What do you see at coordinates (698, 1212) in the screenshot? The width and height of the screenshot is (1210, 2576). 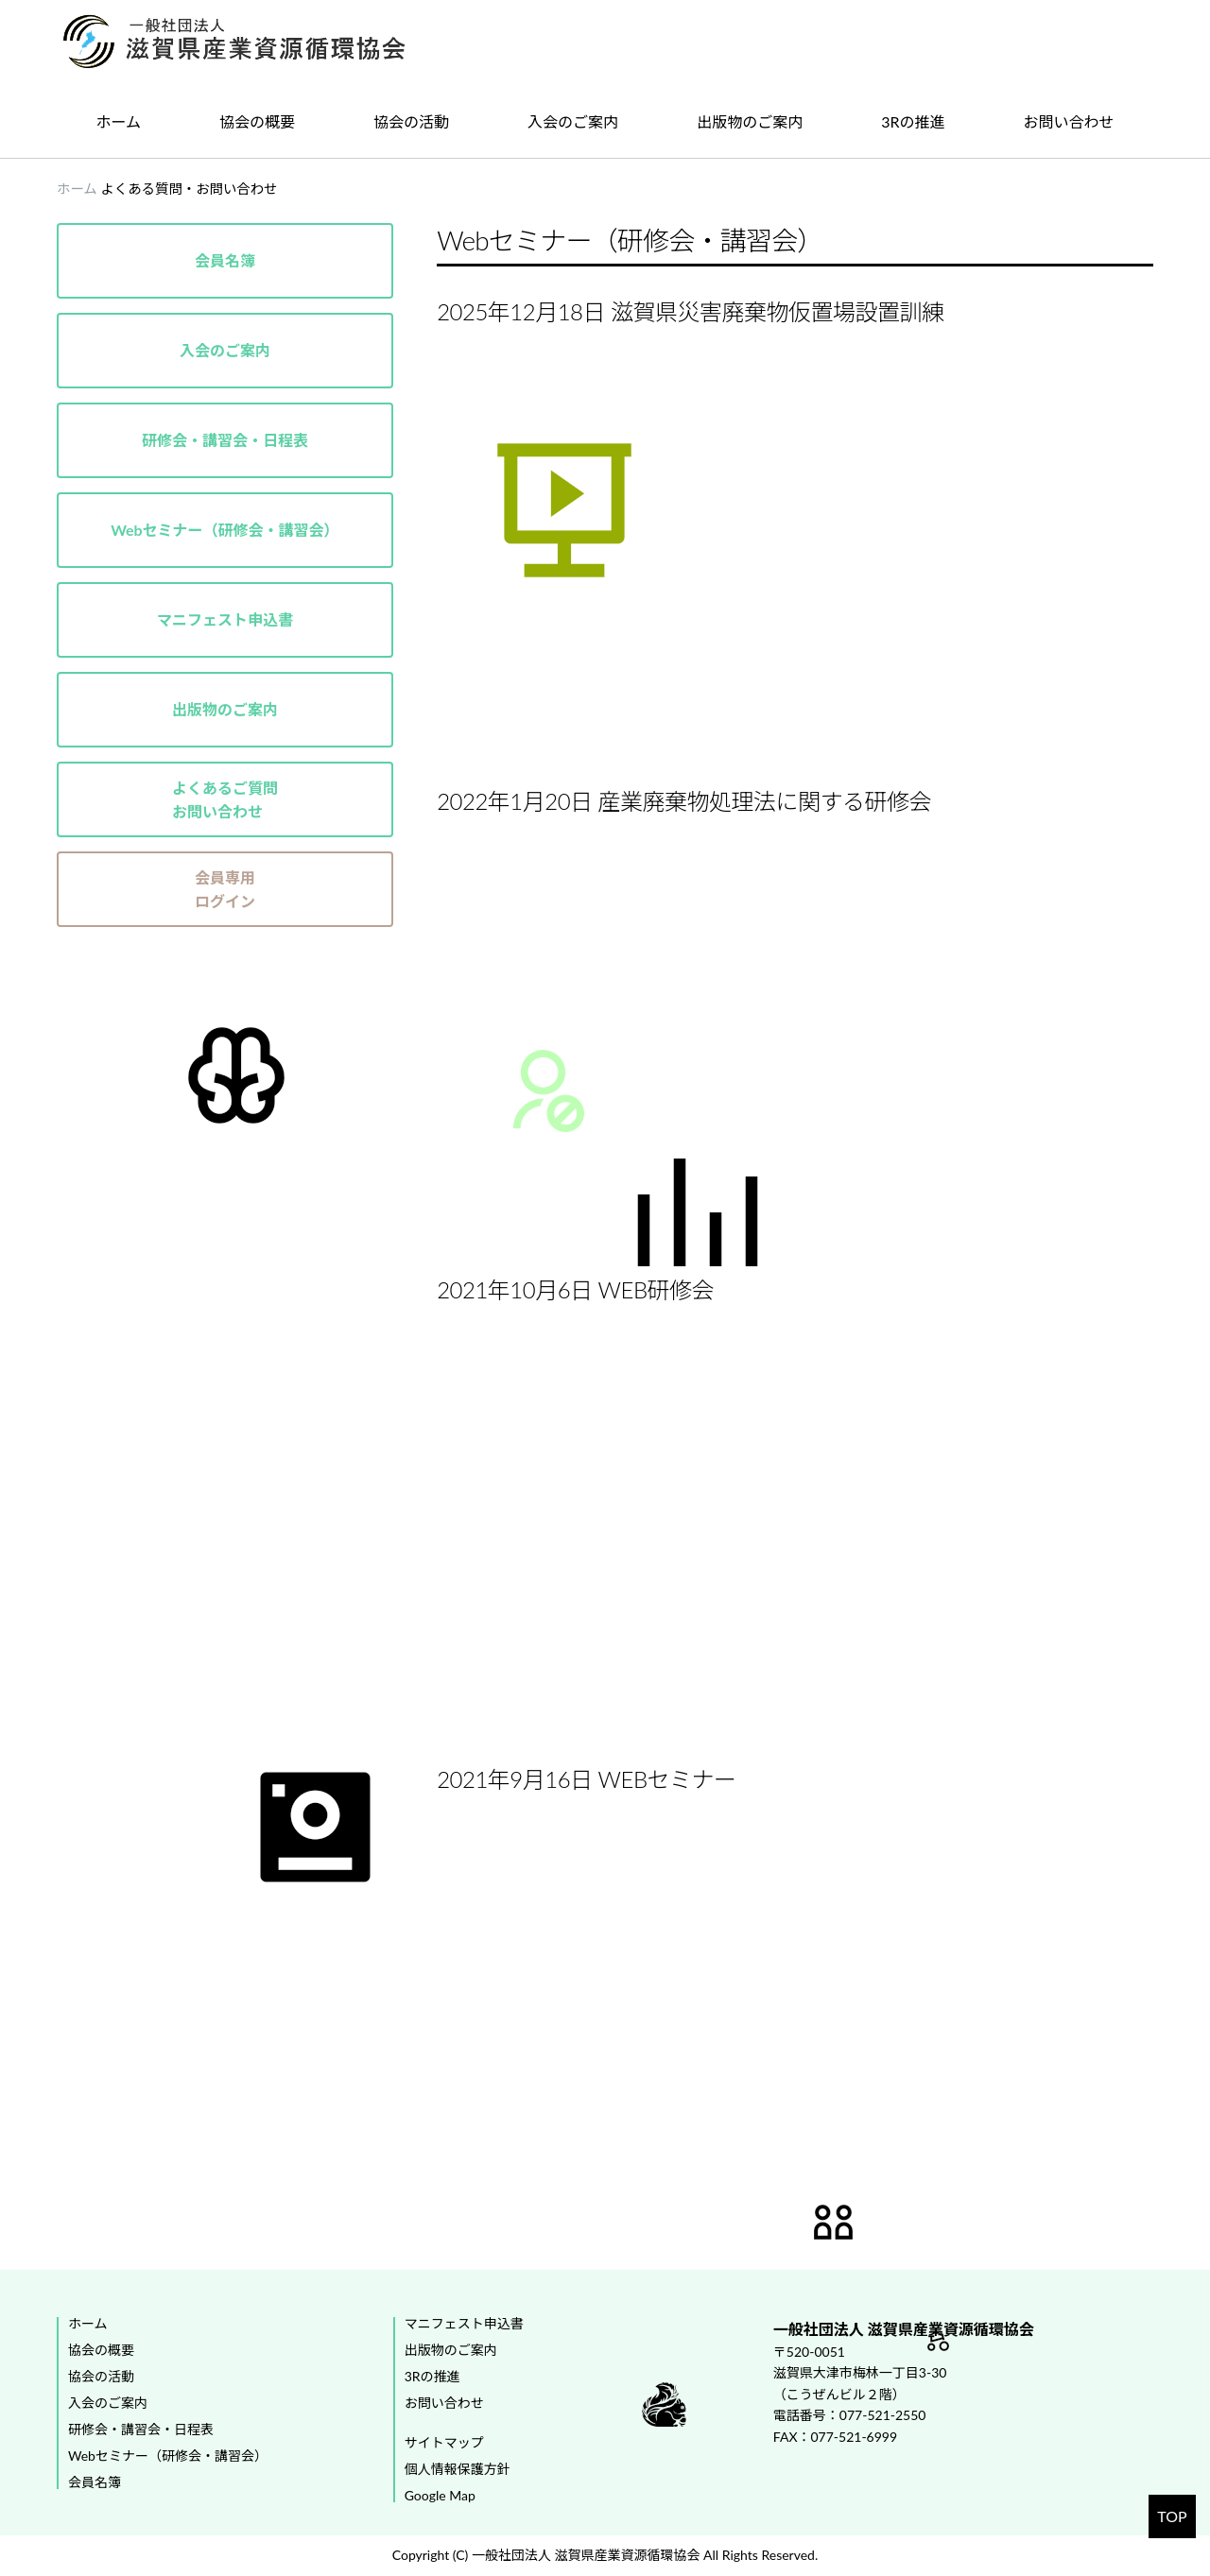 I see `audio equalizer or sound level visualization` at bounding box center [698, 1212].